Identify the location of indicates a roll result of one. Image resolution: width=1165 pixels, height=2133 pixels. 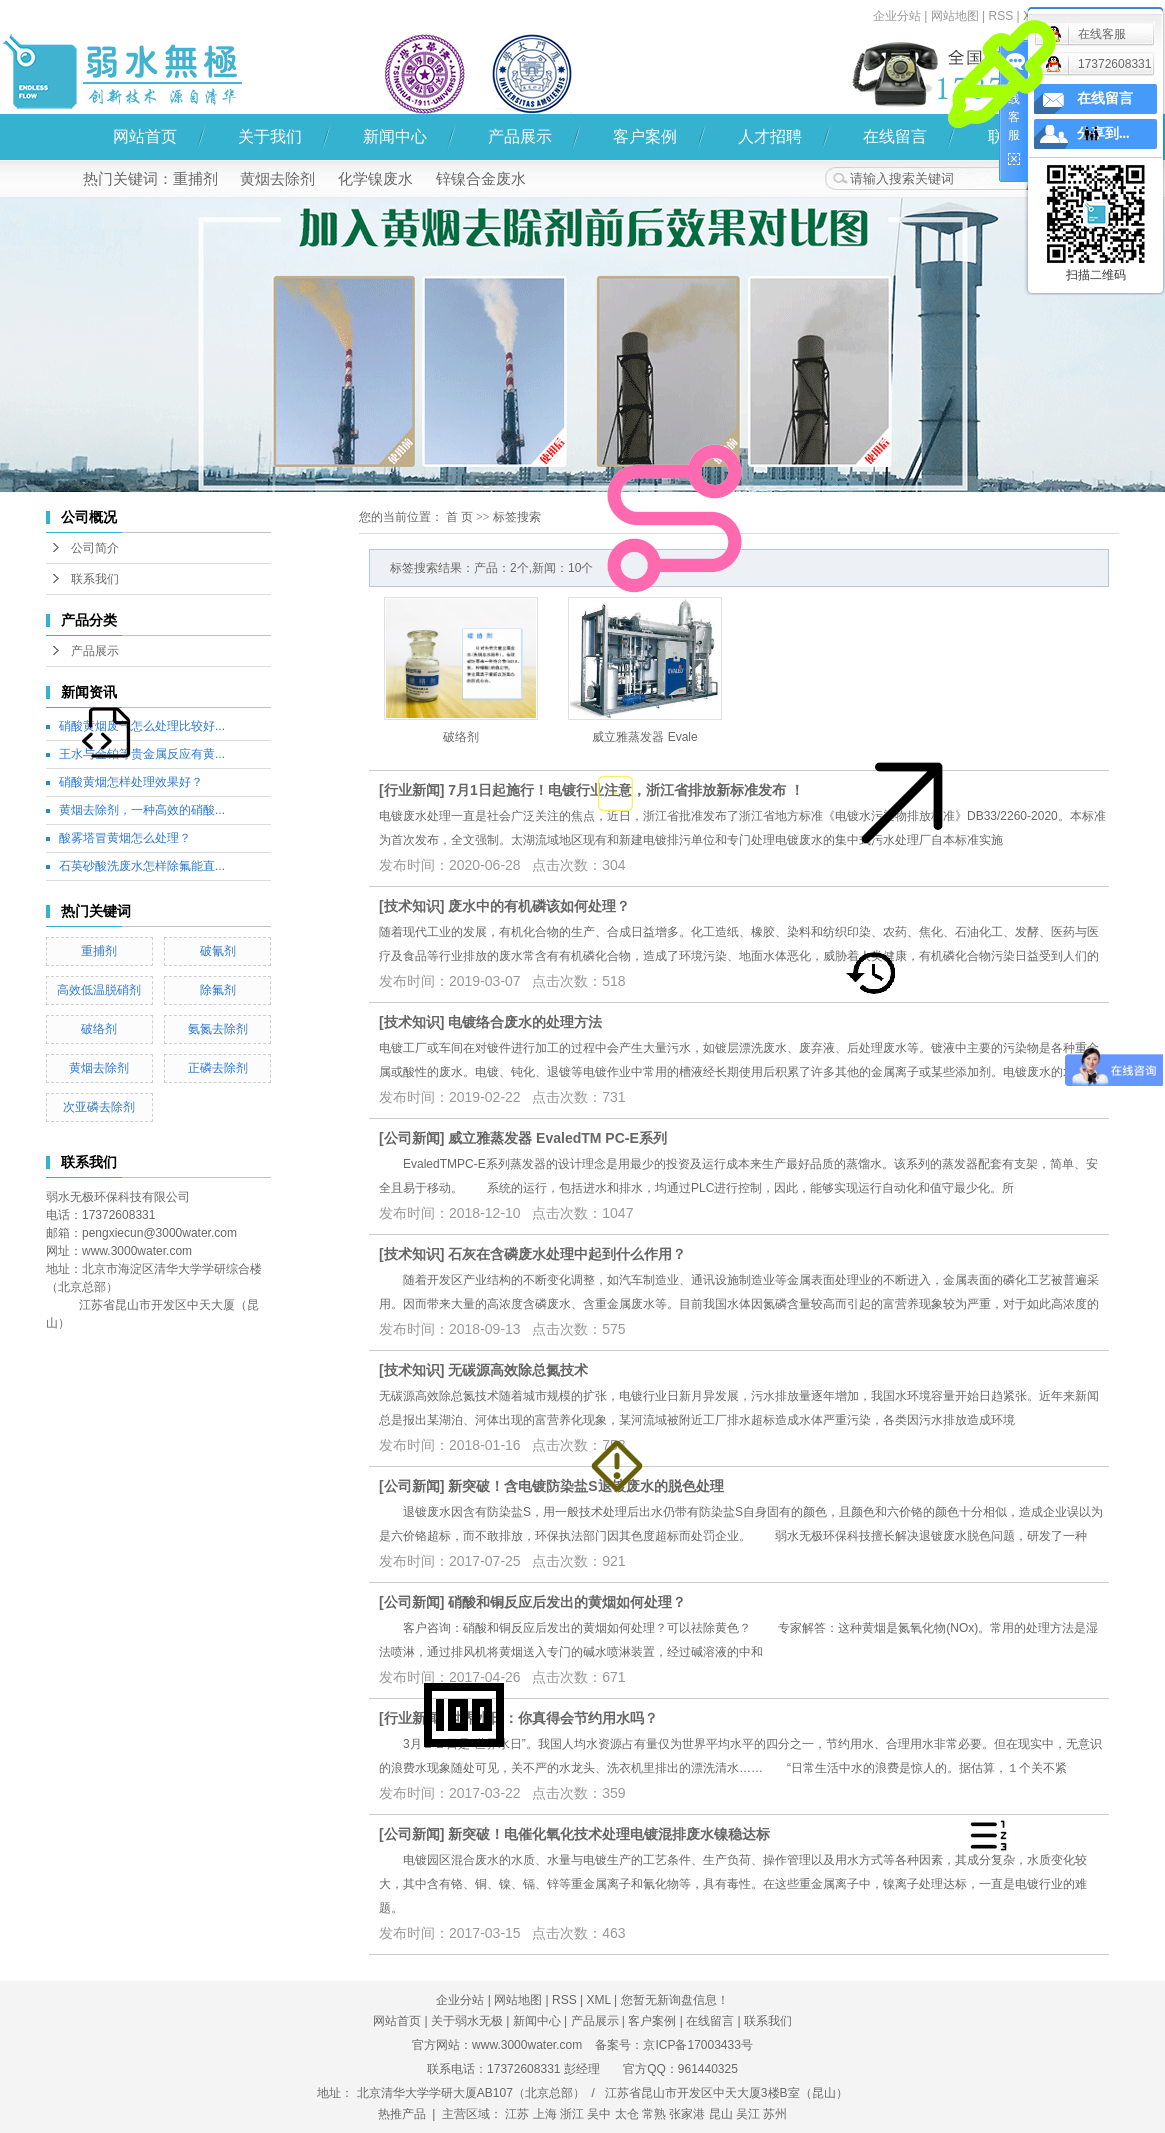
(615, 793).